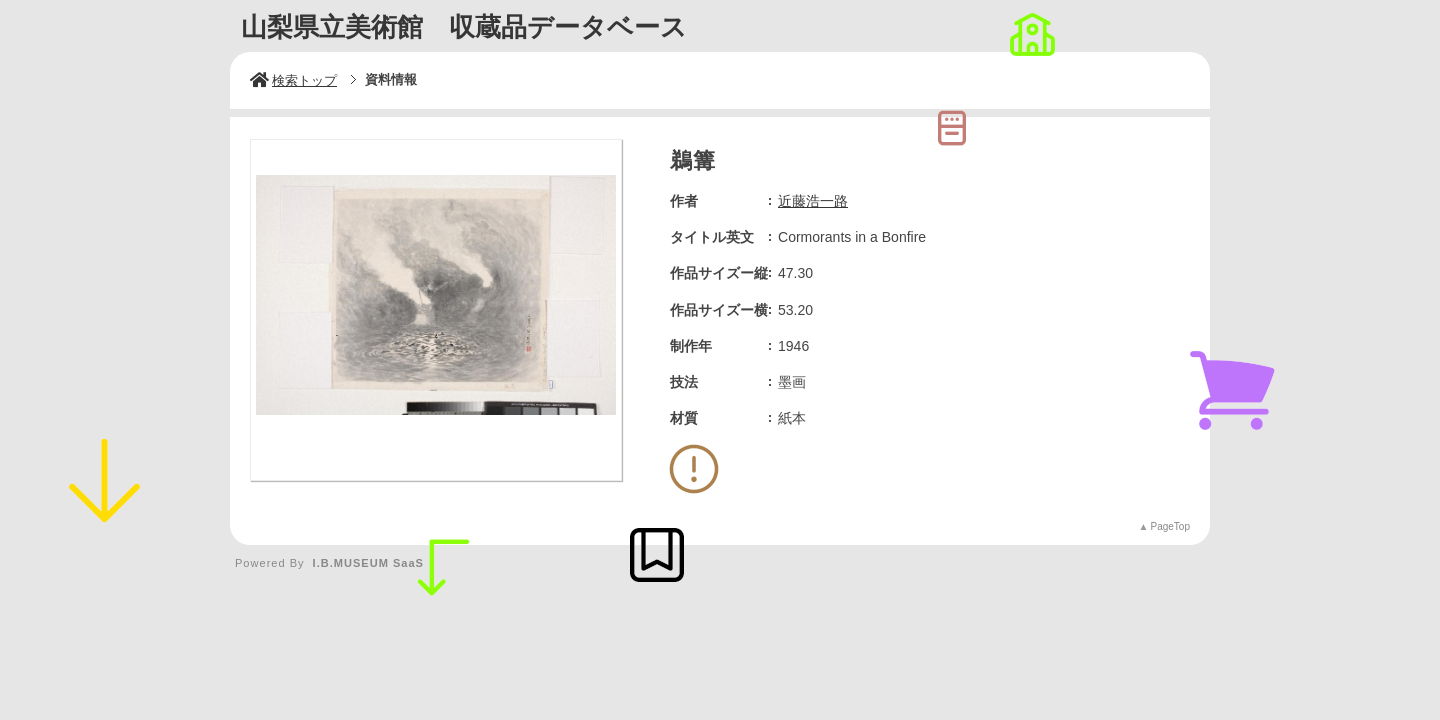  What do you see at coordinates (1032, 35) in the screenshot?
I see `access education or school-related features` at bounding box center [1032, 35].